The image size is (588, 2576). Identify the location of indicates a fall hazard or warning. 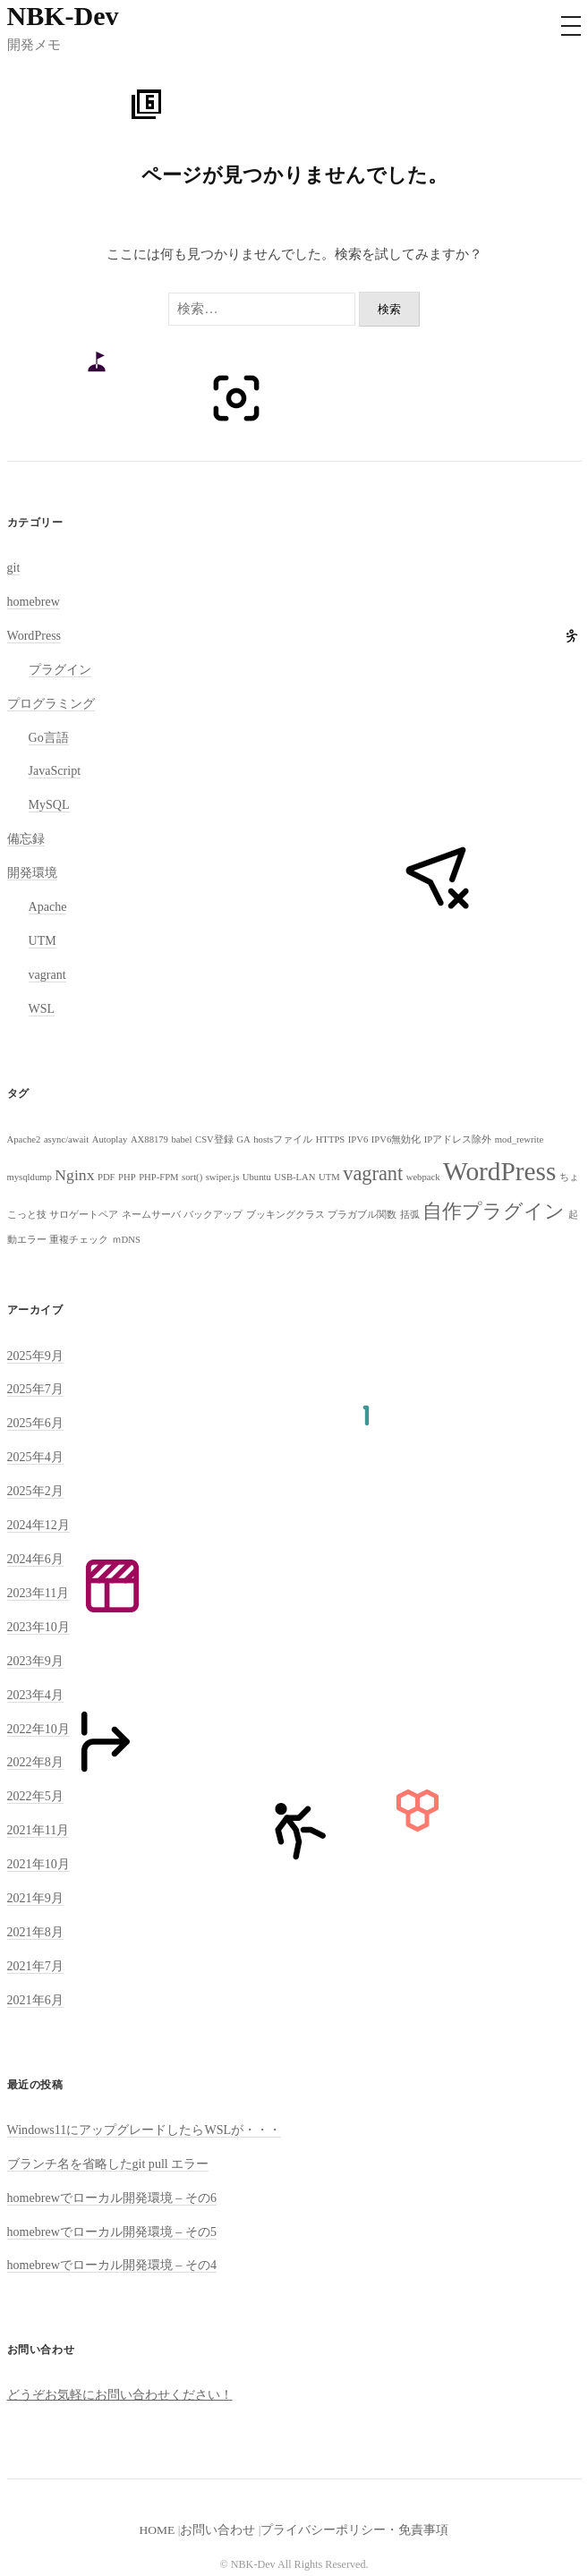
(299, 1830).